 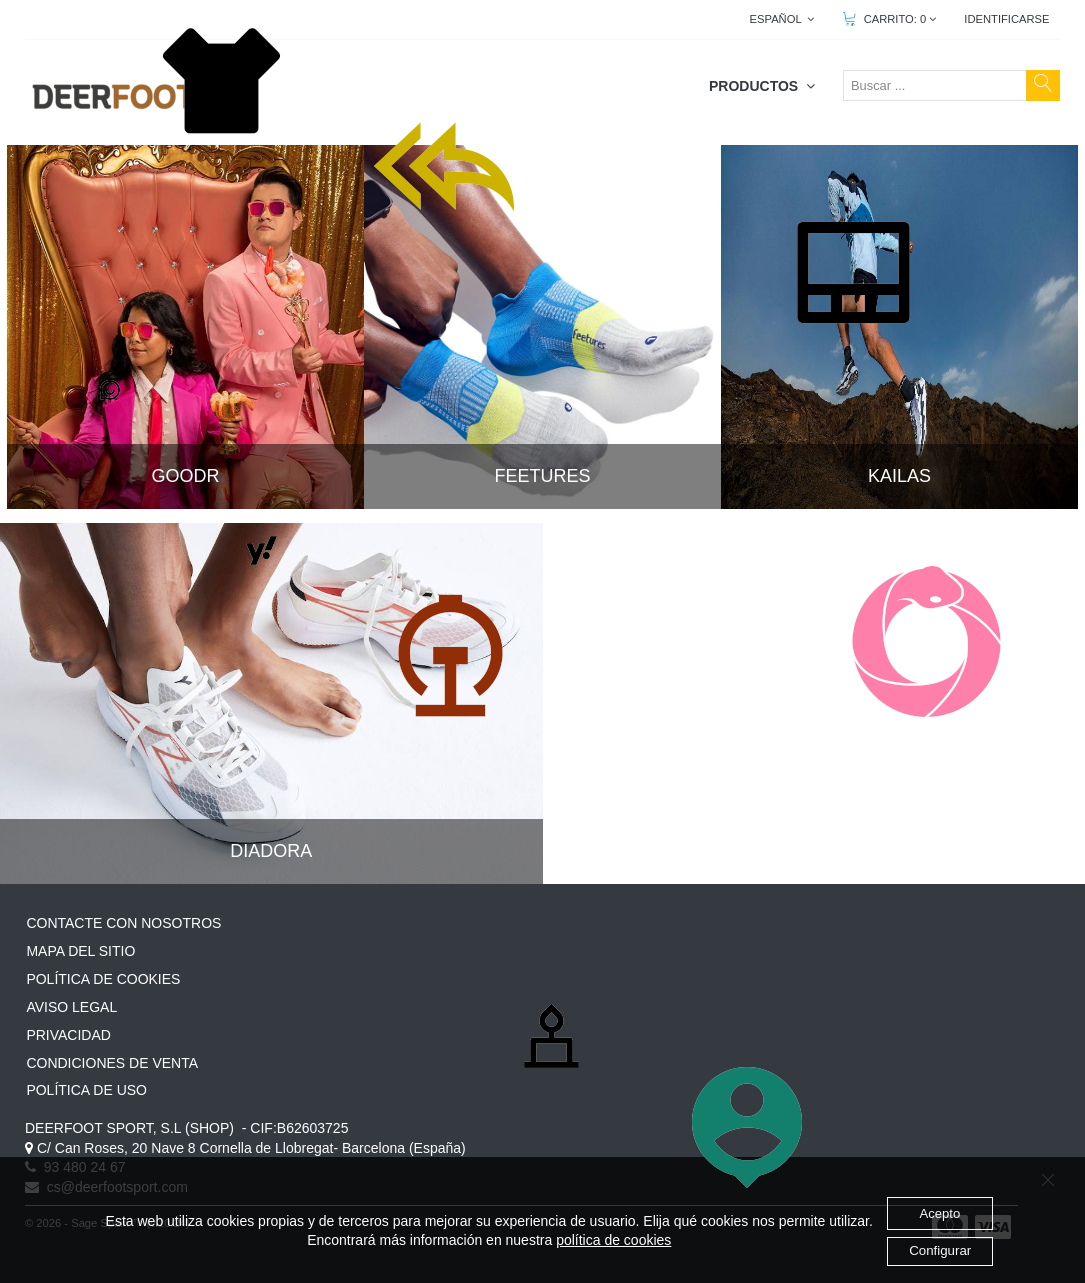 I want to click on open chat or messaging feature, so click(x=110, y=390).